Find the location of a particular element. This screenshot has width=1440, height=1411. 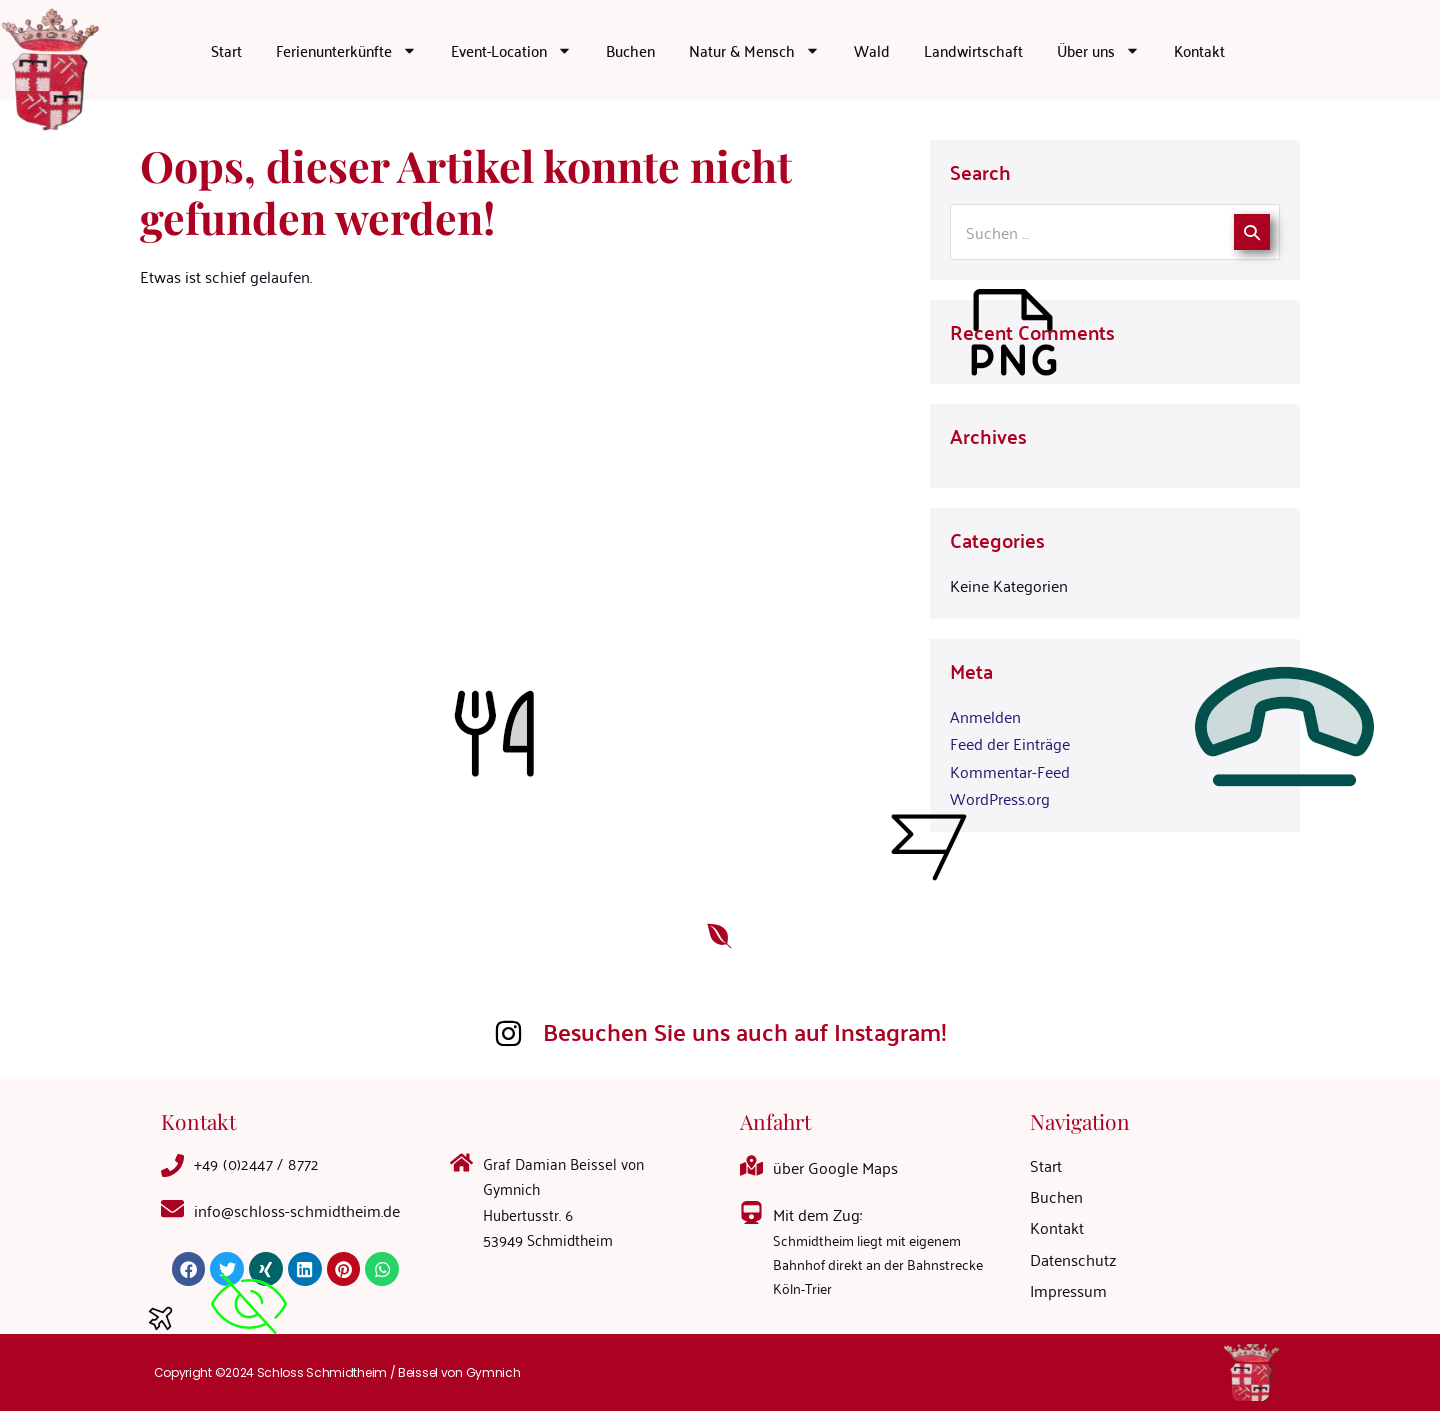

end or hang up a call is located at coordinates (1284, 726).